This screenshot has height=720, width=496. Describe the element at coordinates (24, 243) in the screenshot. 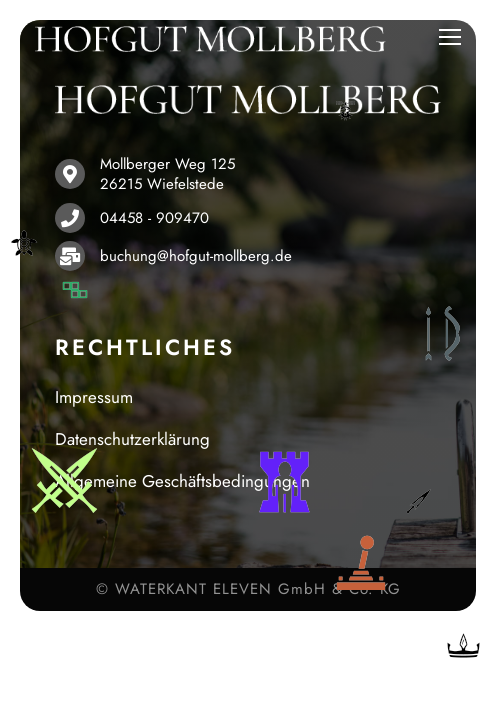

I see `indicates slow loading or processing speed` at that location.